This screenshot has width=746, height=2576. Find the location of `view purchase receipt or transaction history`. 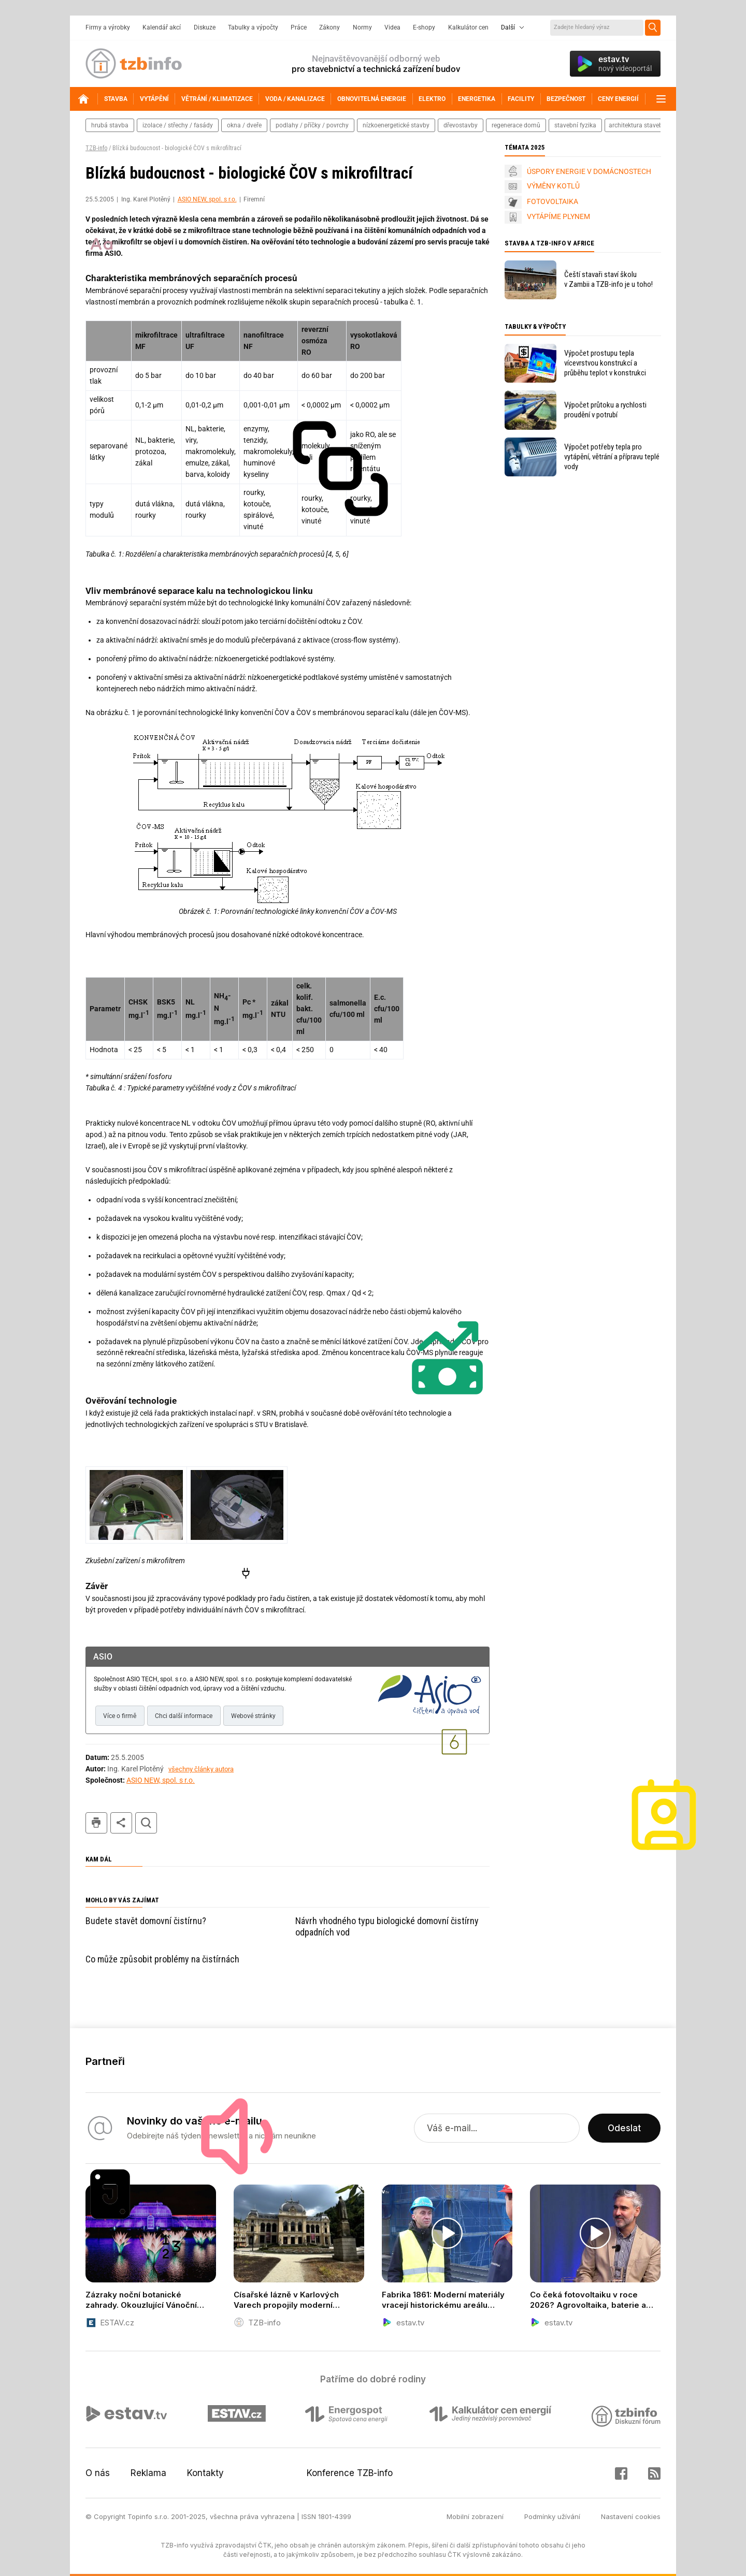

view purchase receipt or transaction history is located at coordinates (524, 352).